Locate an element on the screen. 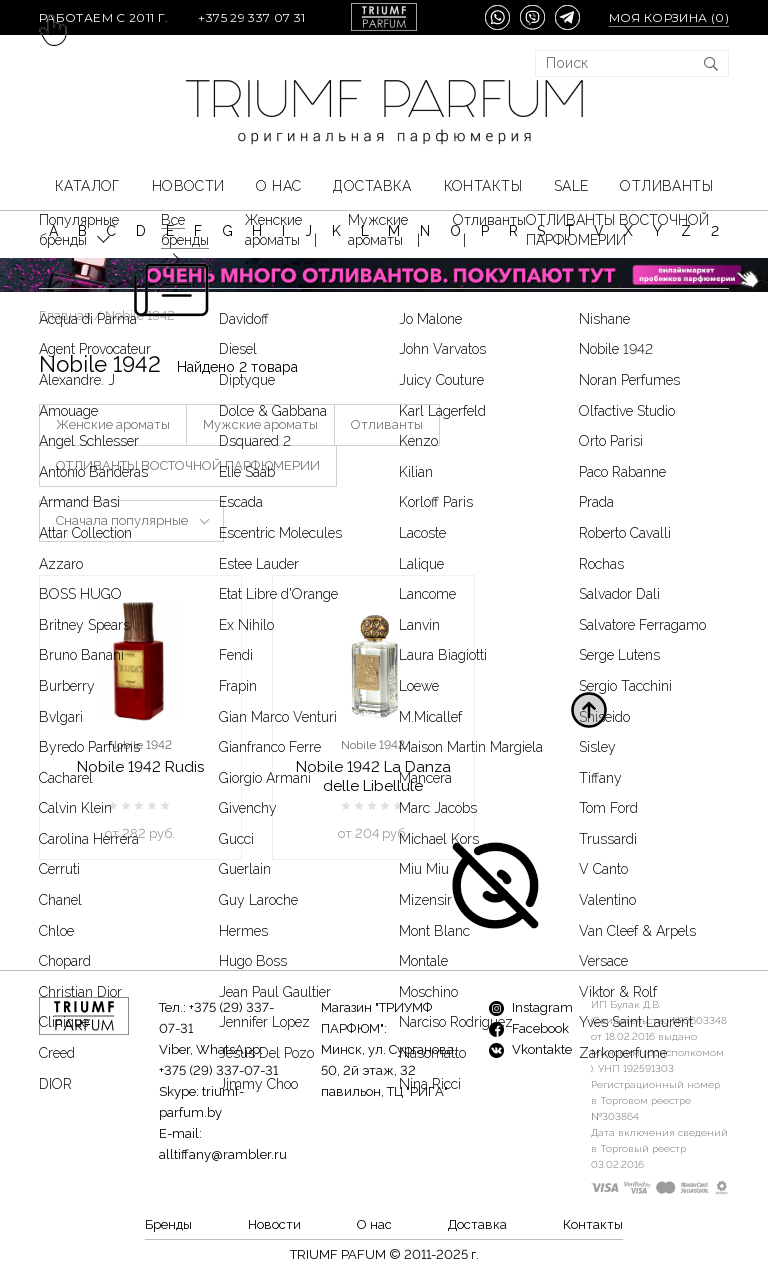 The width and height of the screenshot is (768, 1274). scroll to top of page is located at coordinates (589, 710).